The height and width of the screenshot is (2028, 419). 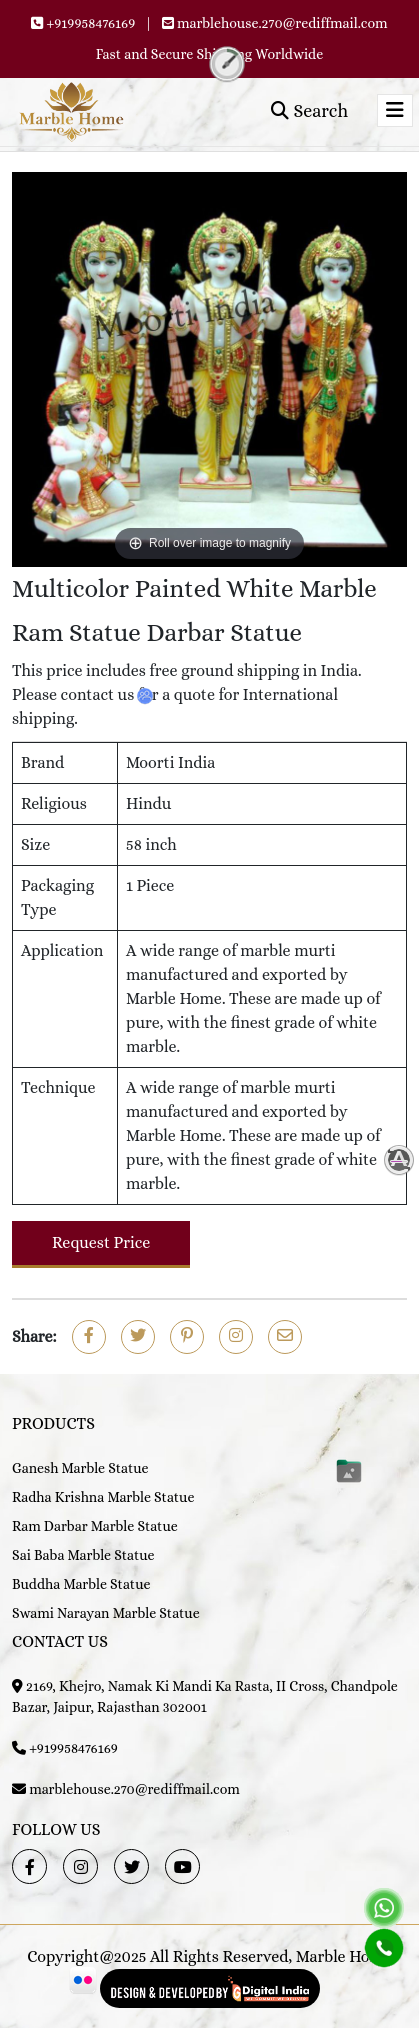 What do you see at coordinates (349, 1471) in the screenshot?
I see `open your pictures folder` at bounding box center [349, 1471].